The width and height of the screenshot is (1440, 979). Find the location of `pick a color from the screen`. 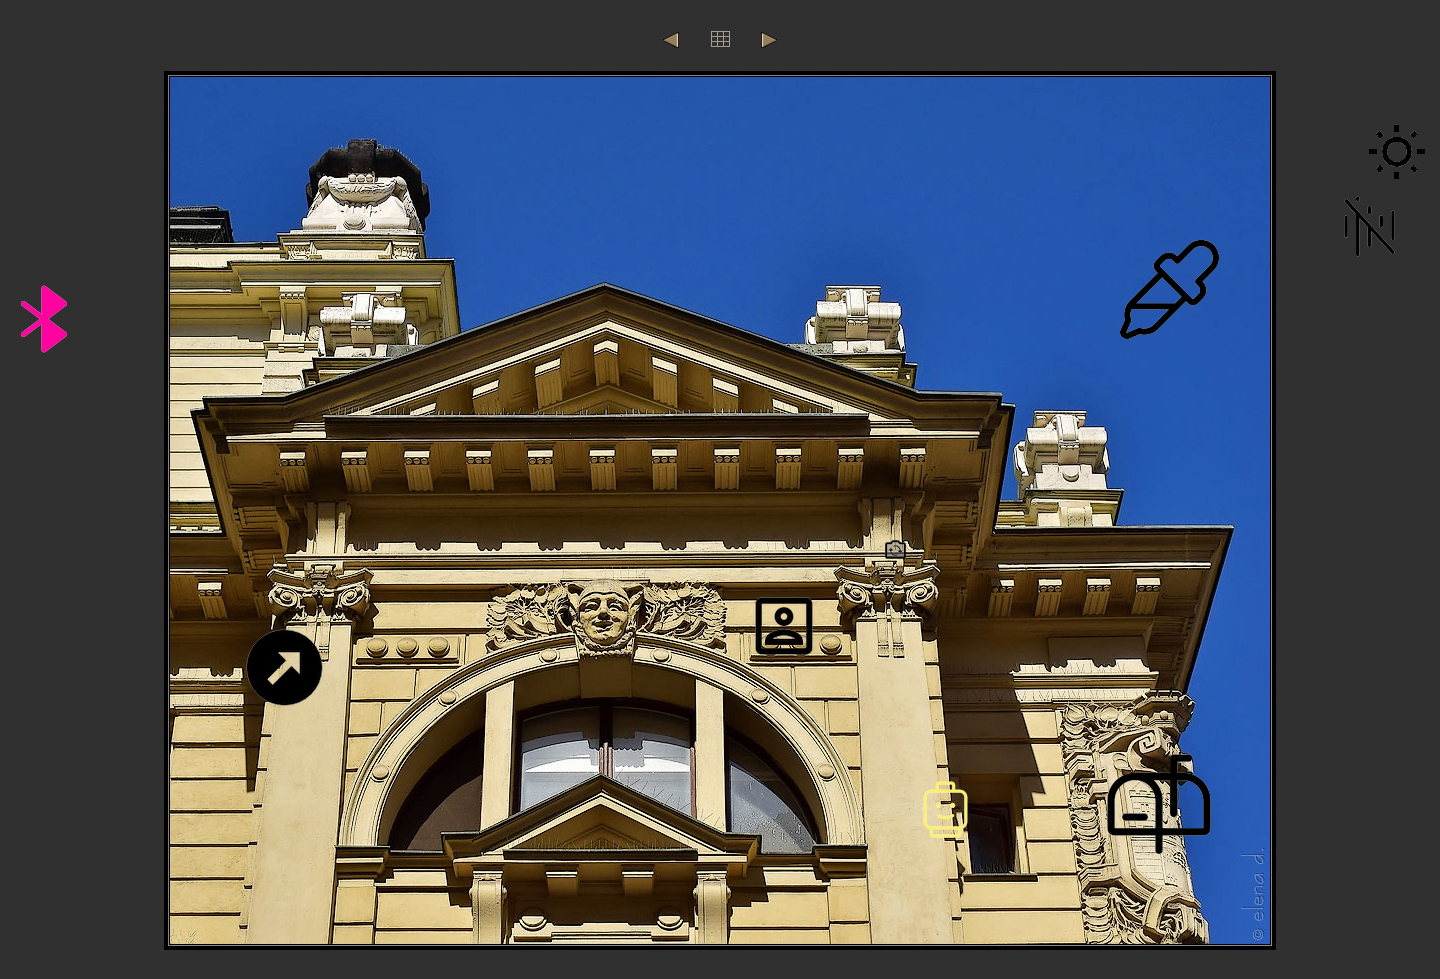

pick a color from the screen is located at coordinates (1169, 289).